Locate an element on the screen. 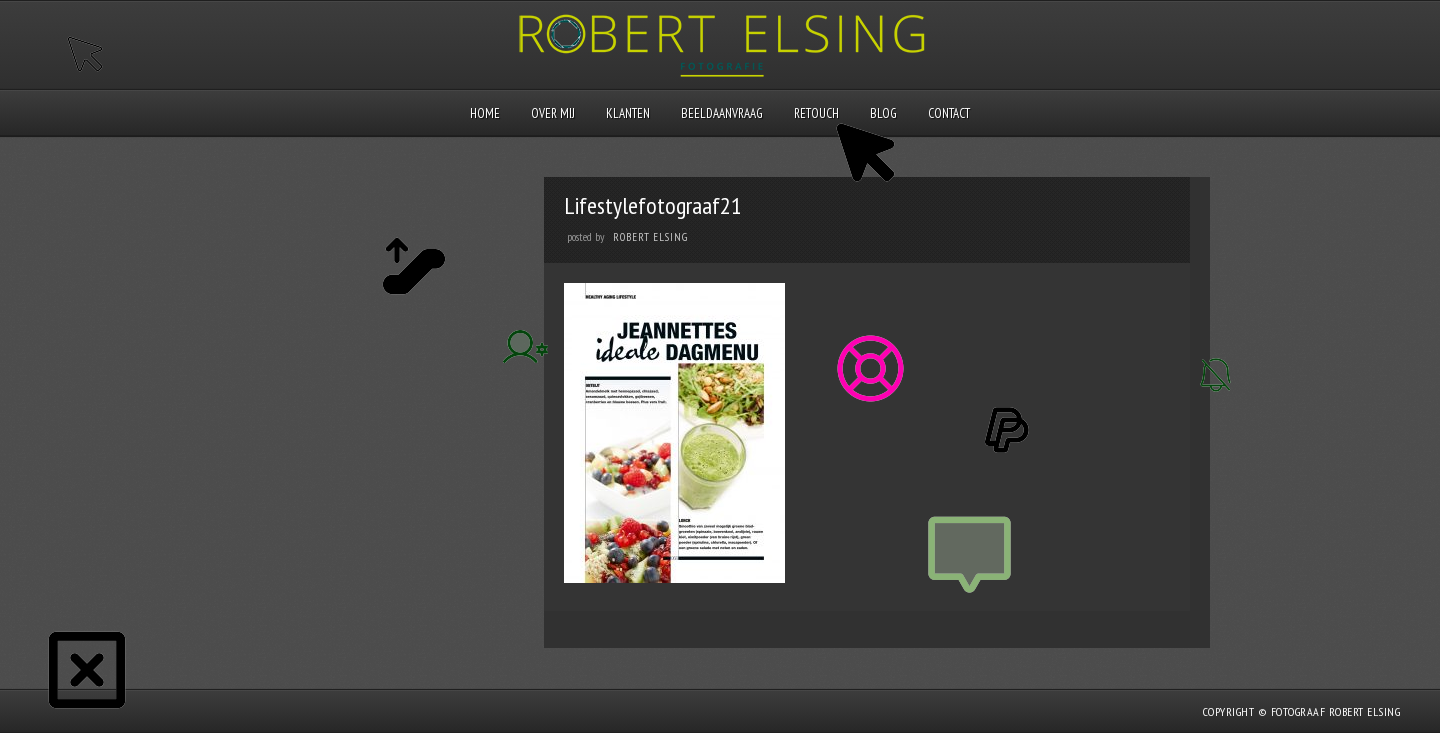  pay with PayPal is located at coordinates (1006, 430).